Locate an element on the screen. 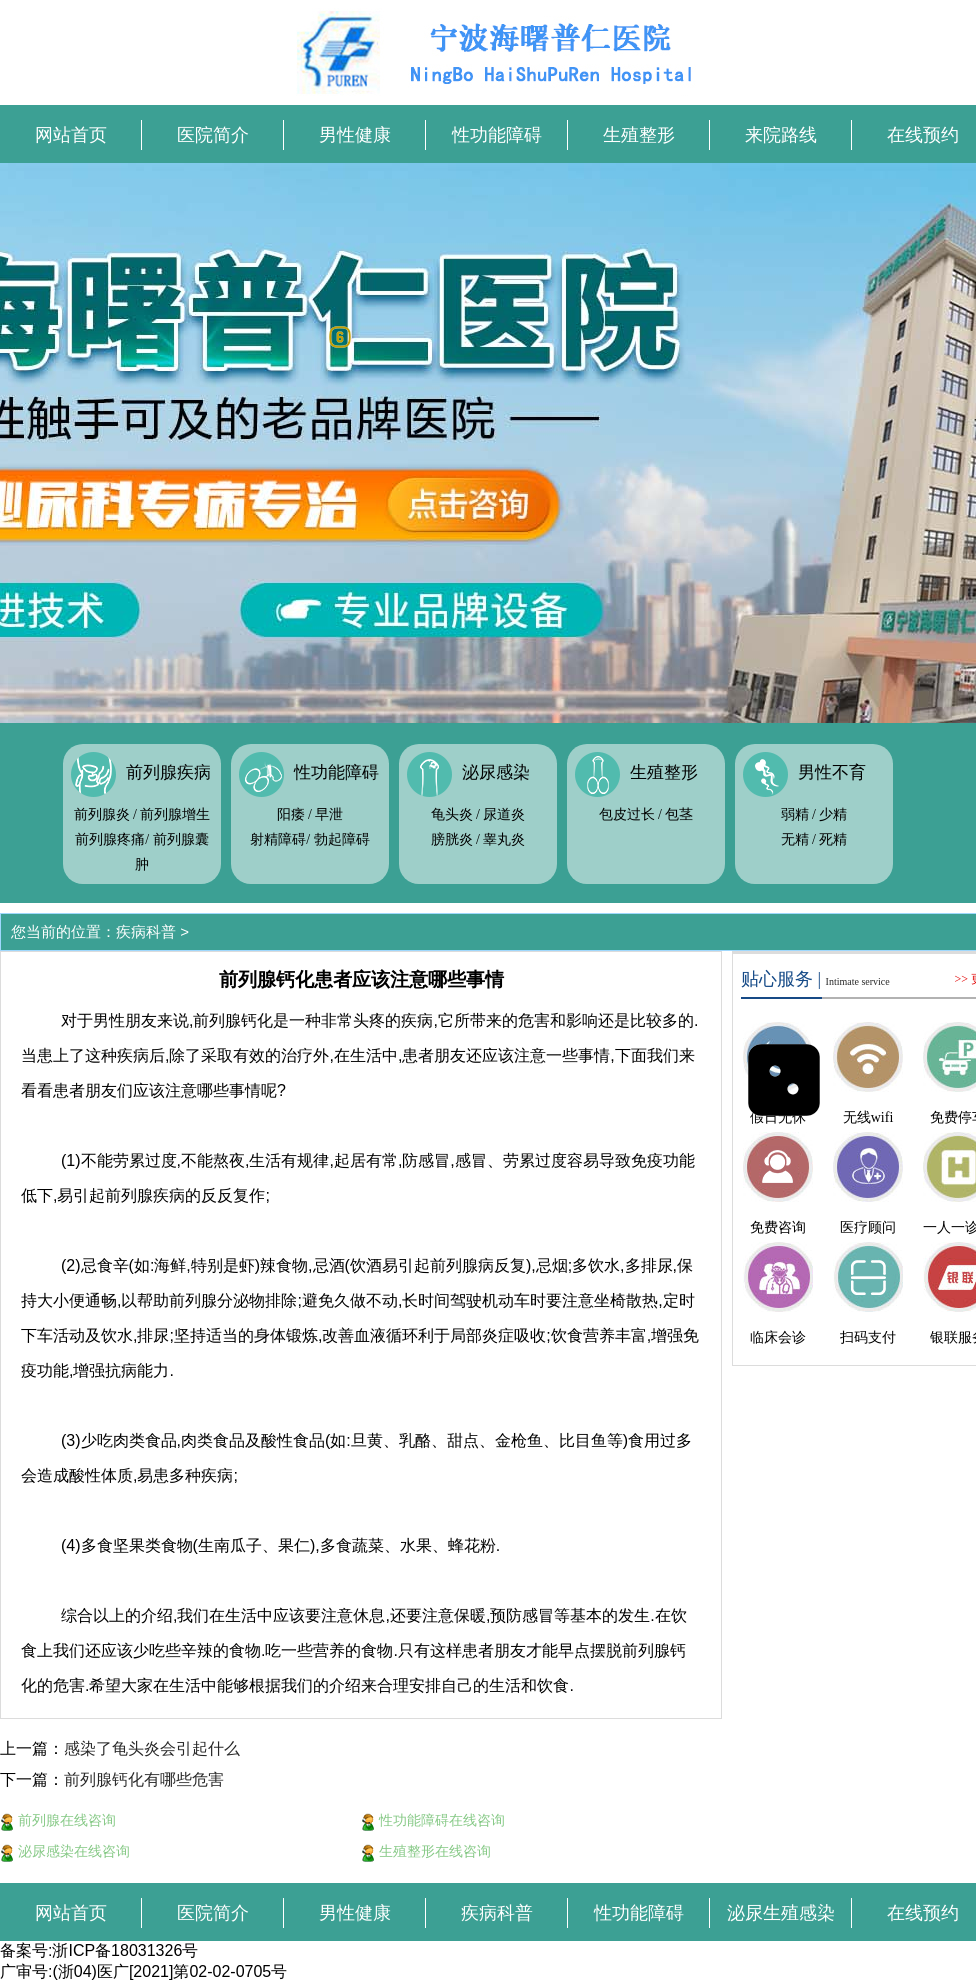 Image resolution: width=976 pixels, height=1983 pixels. indicates step 6 in a multi-step process is located at coordinates (340, 337).